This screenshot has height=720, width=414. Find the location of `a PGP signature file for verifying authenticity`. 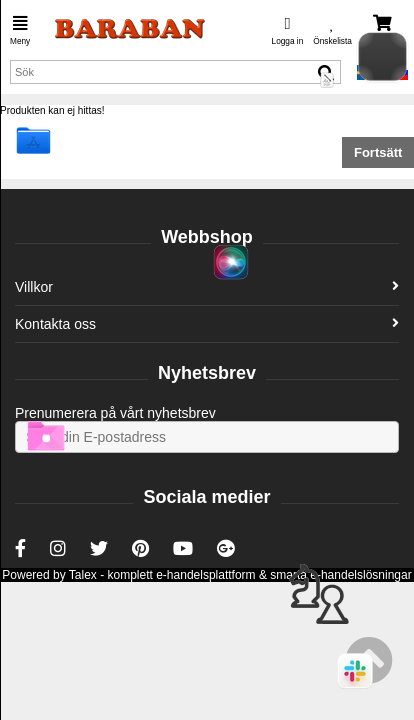

a PGP signature file for verifying authenticity is located at coordinates (327, 80).